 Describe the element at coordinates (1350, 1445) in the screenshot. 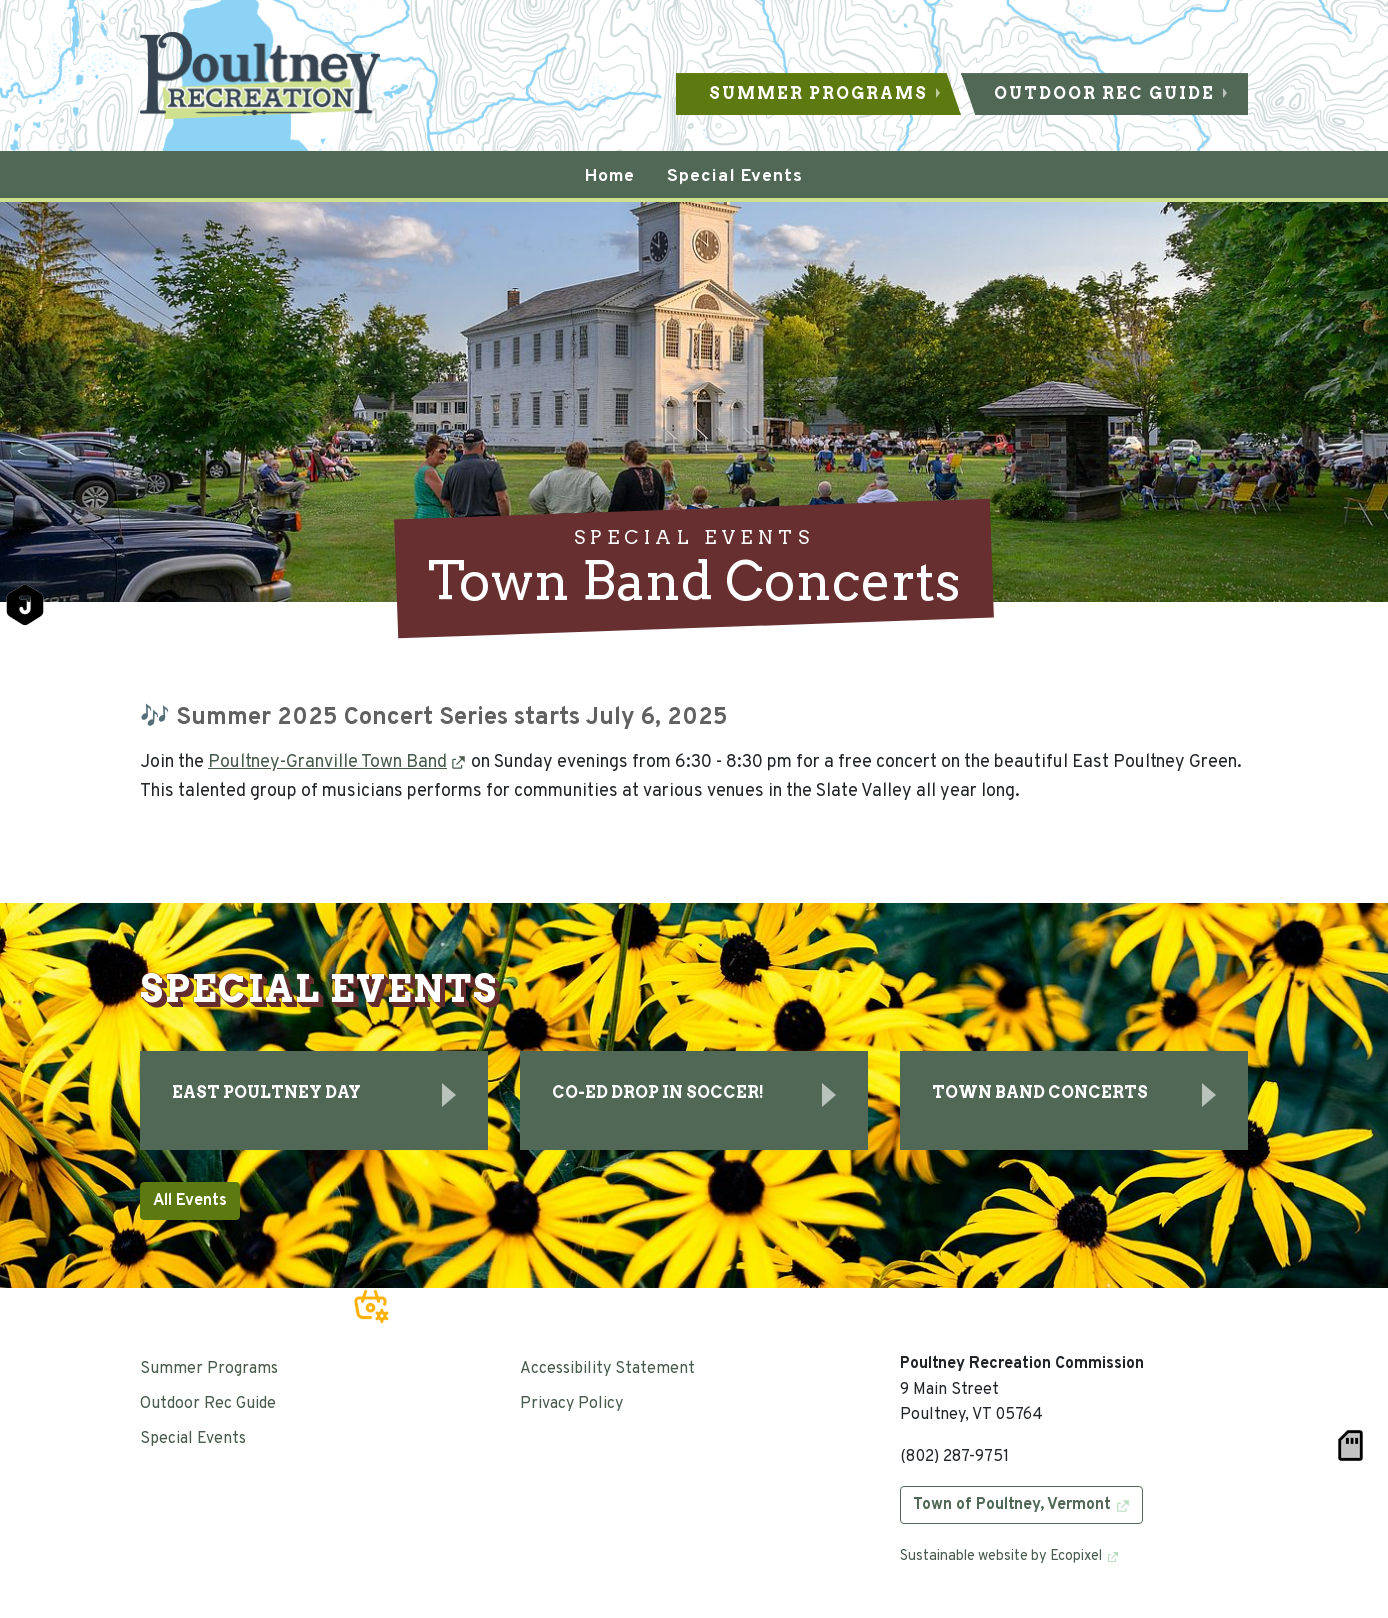

I see `access SD card storage` at that location.